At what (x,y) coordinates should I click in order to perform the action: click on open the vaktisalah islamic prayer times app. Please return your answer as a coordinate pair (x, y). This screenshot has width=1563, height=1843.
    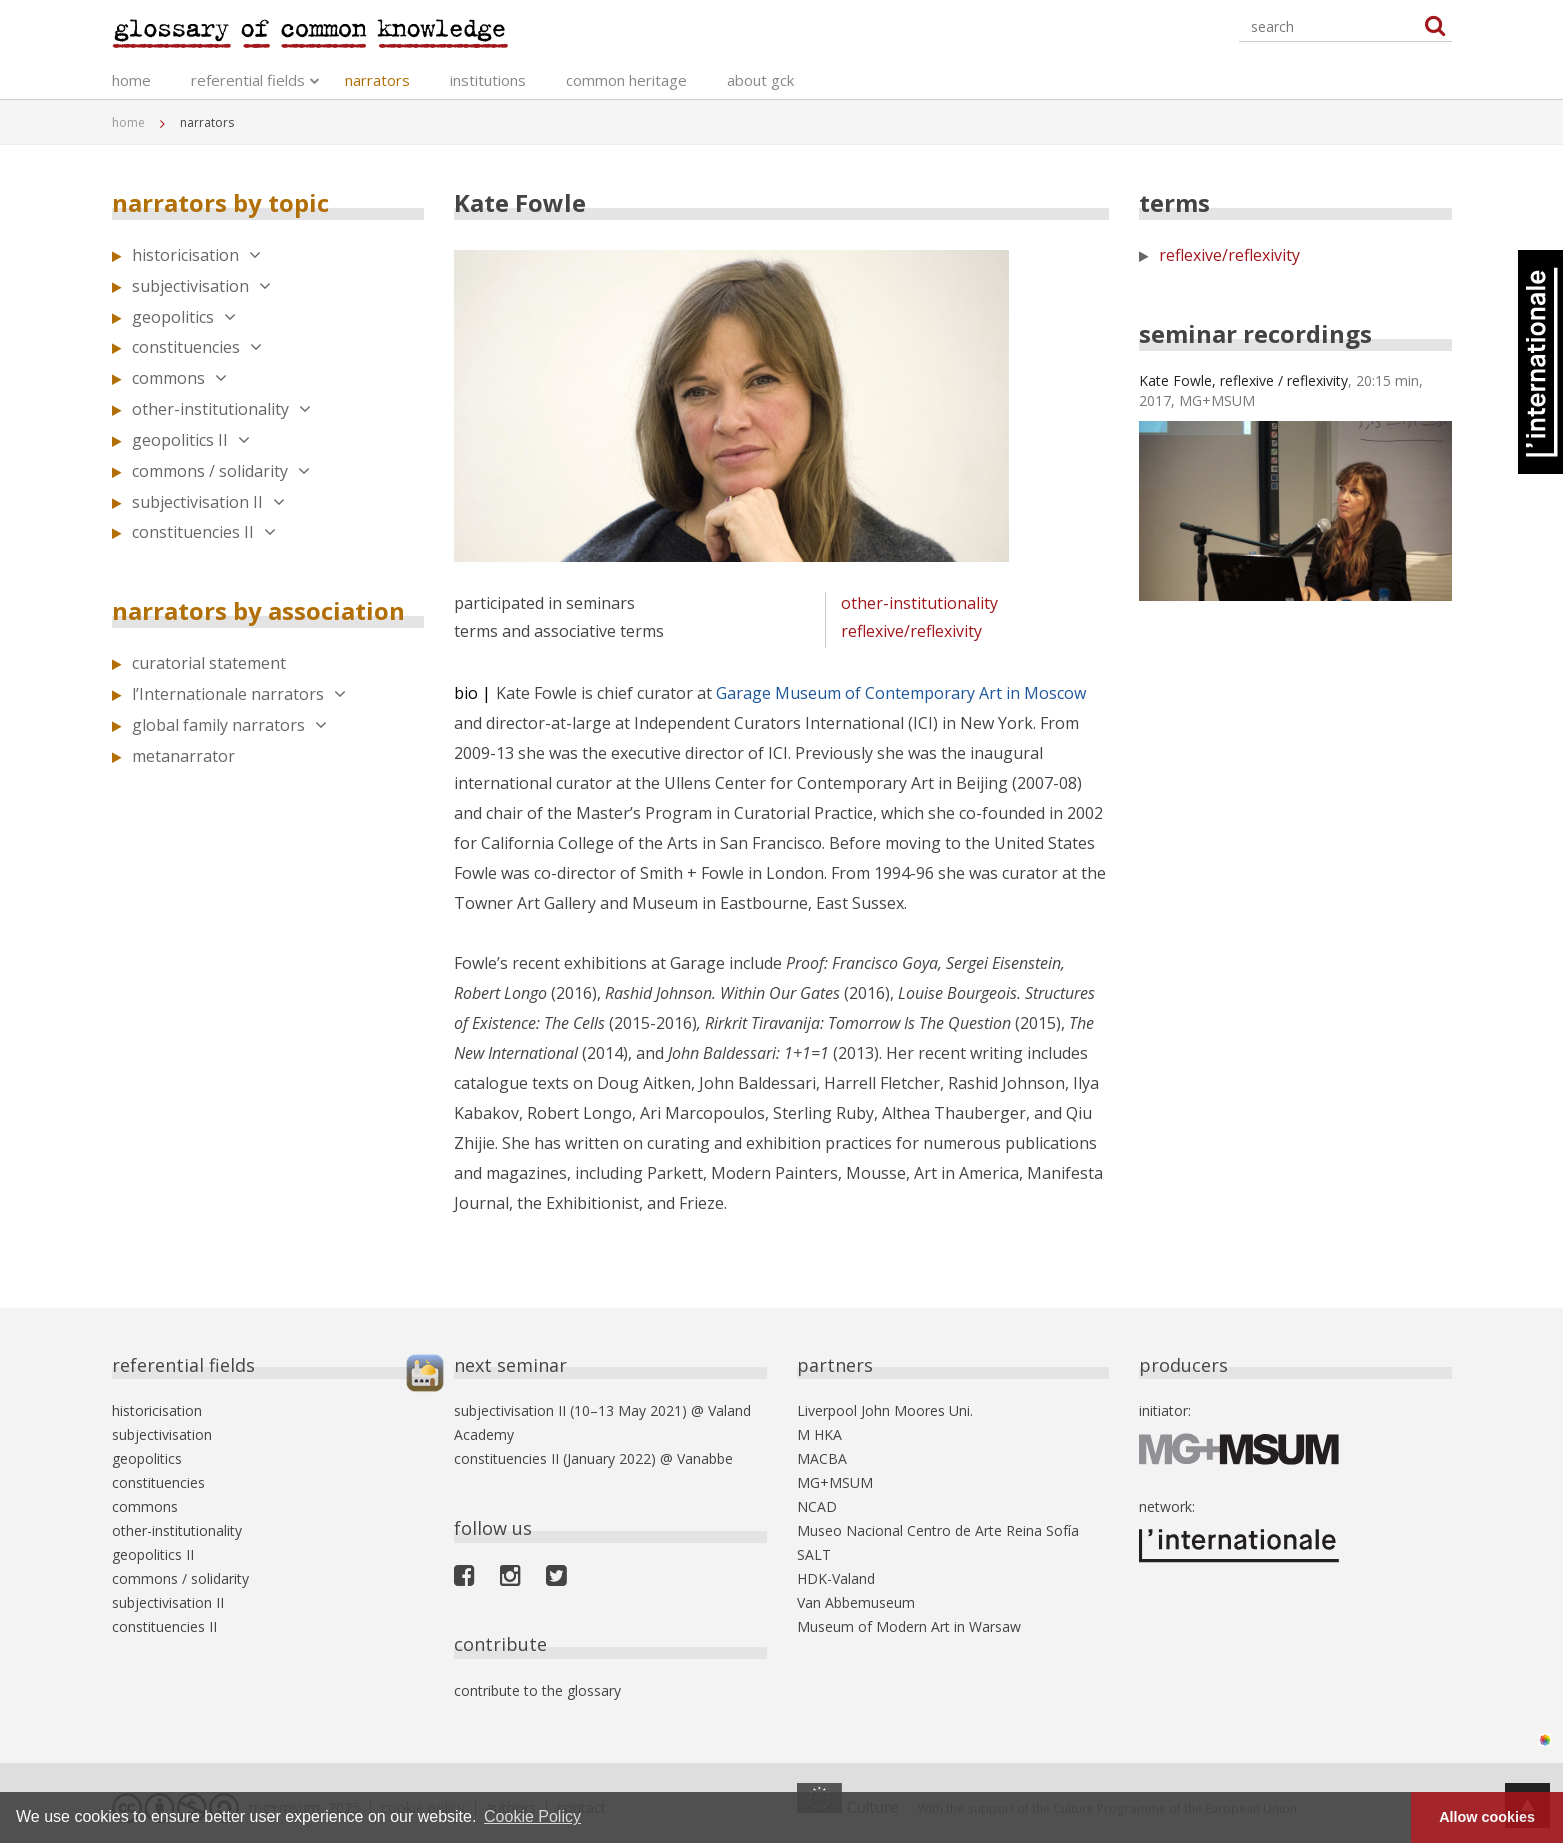
    Looking at the image, I should click on (425, 1373).